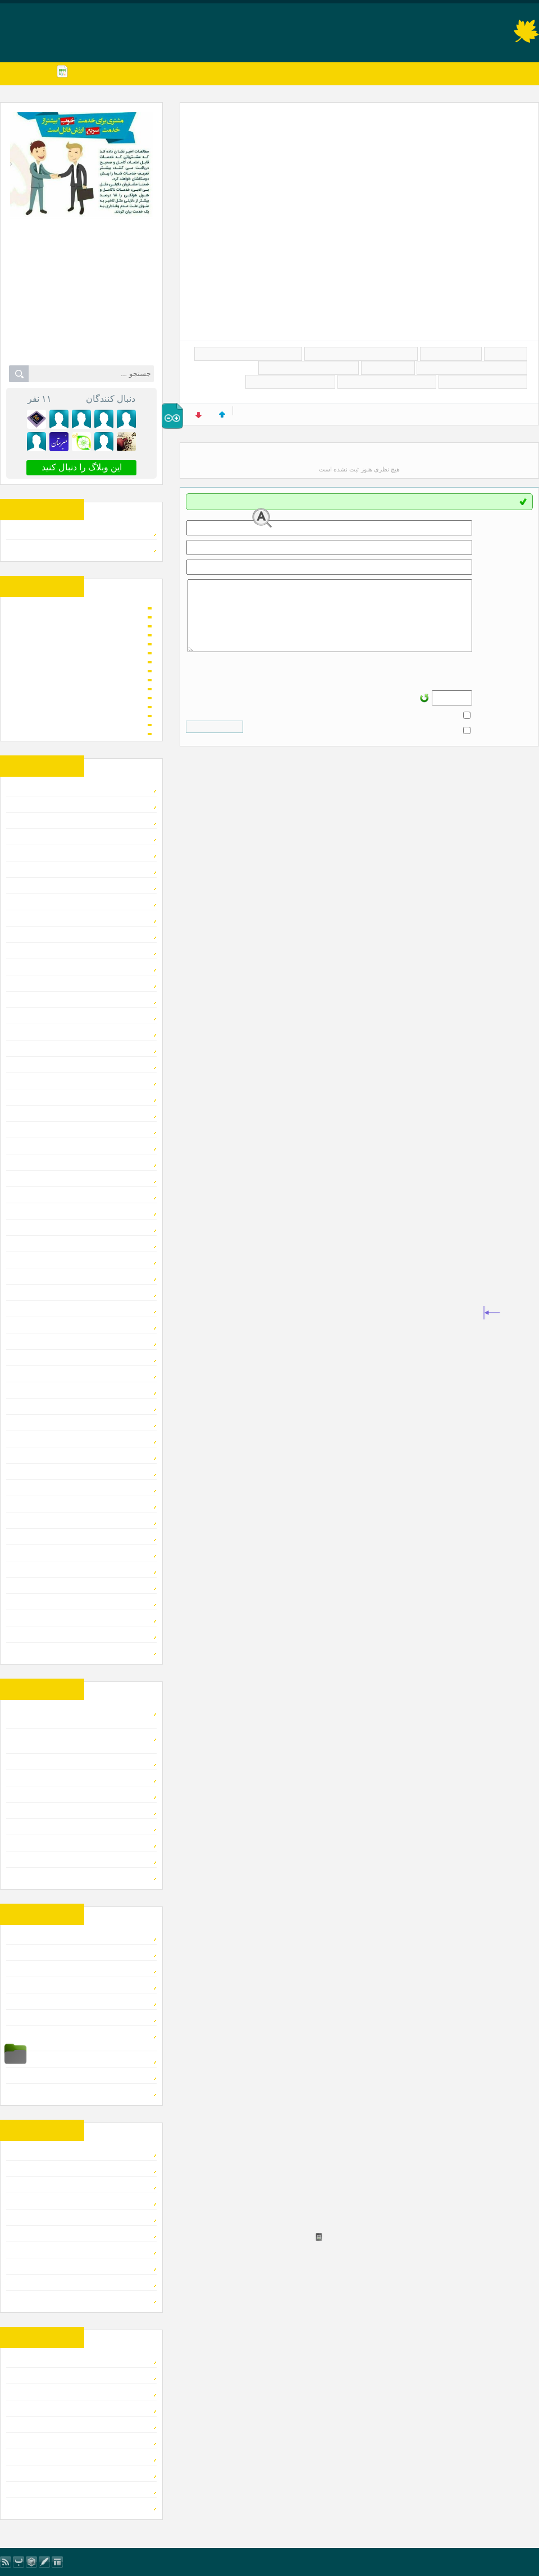  Describe the element at coordinates (492, 1313) in the screenshot. I see `go to the first item in a list or sequence` at that location.